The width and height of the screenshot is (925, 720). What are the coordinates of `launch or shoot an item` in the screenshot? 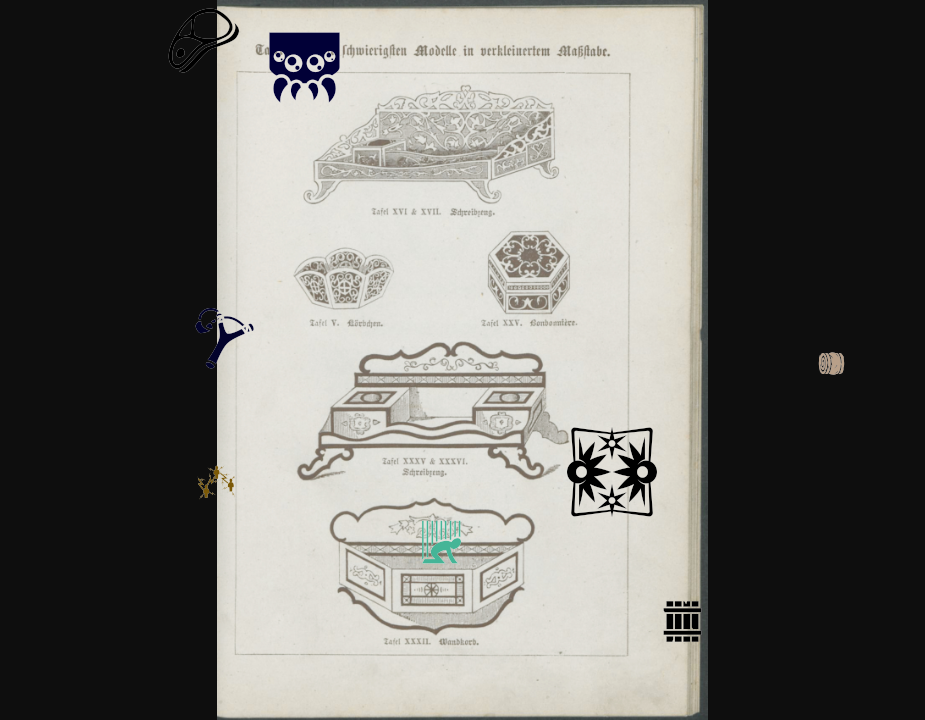 It's located at (223, 338).